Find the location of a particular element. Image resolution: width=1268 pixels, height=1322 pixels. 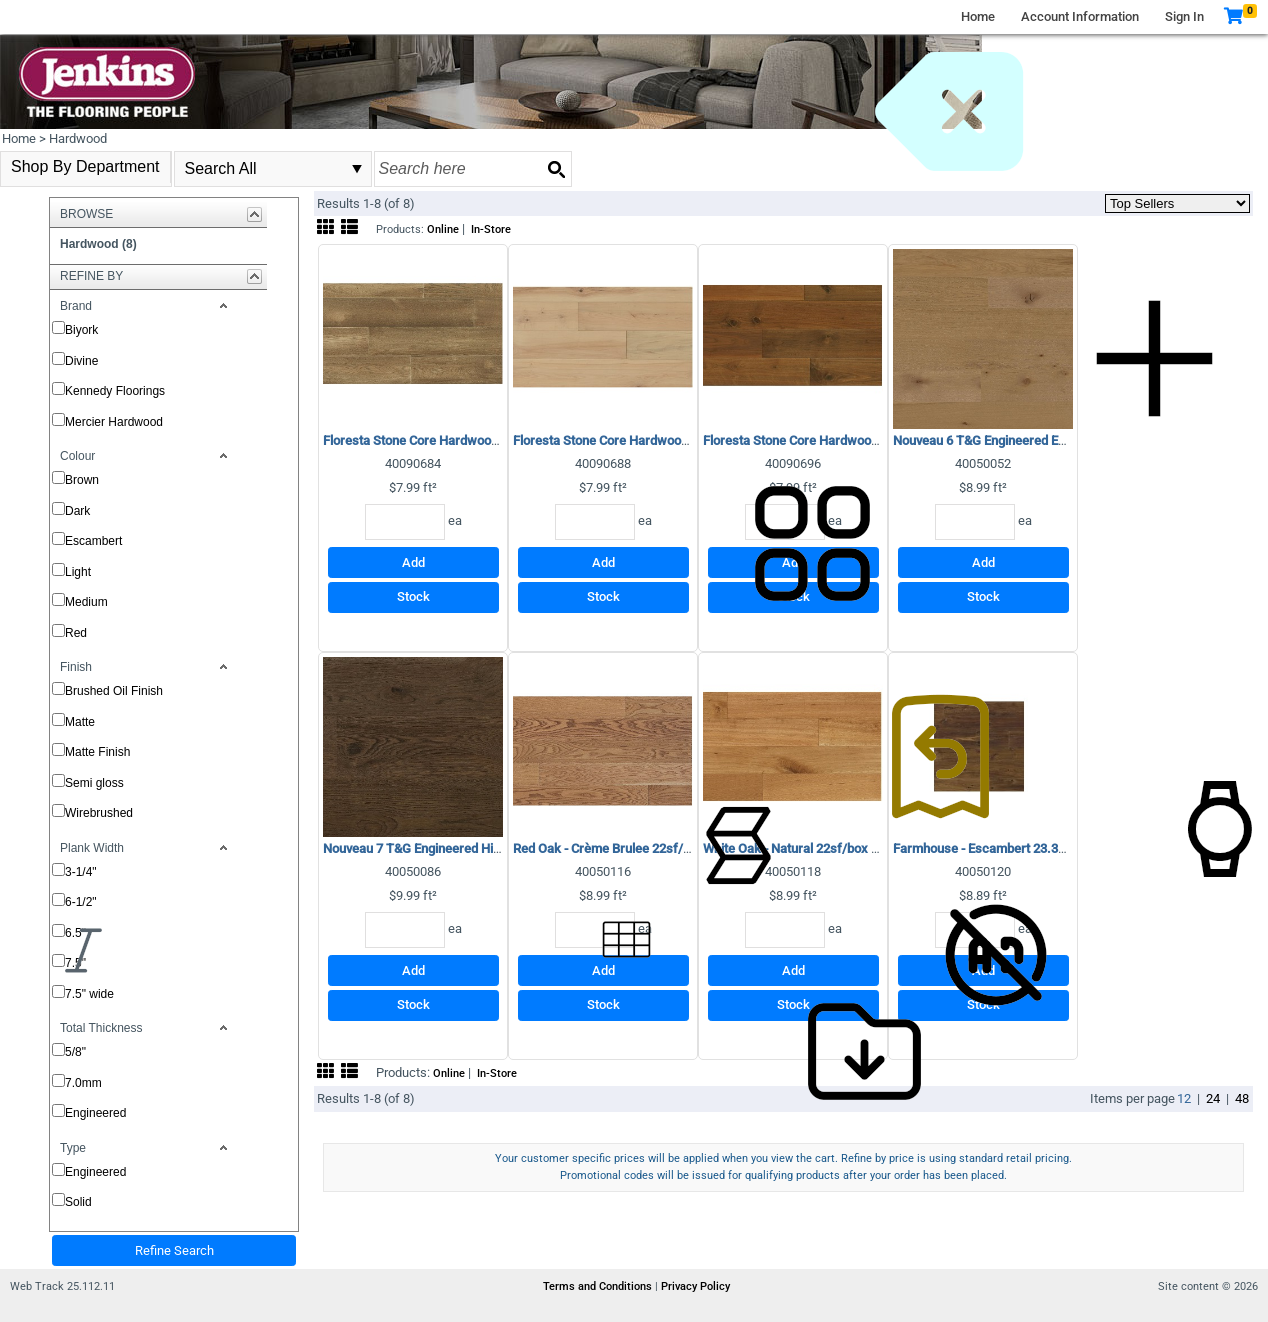

add a new item is located at coordinates (1154, 358).